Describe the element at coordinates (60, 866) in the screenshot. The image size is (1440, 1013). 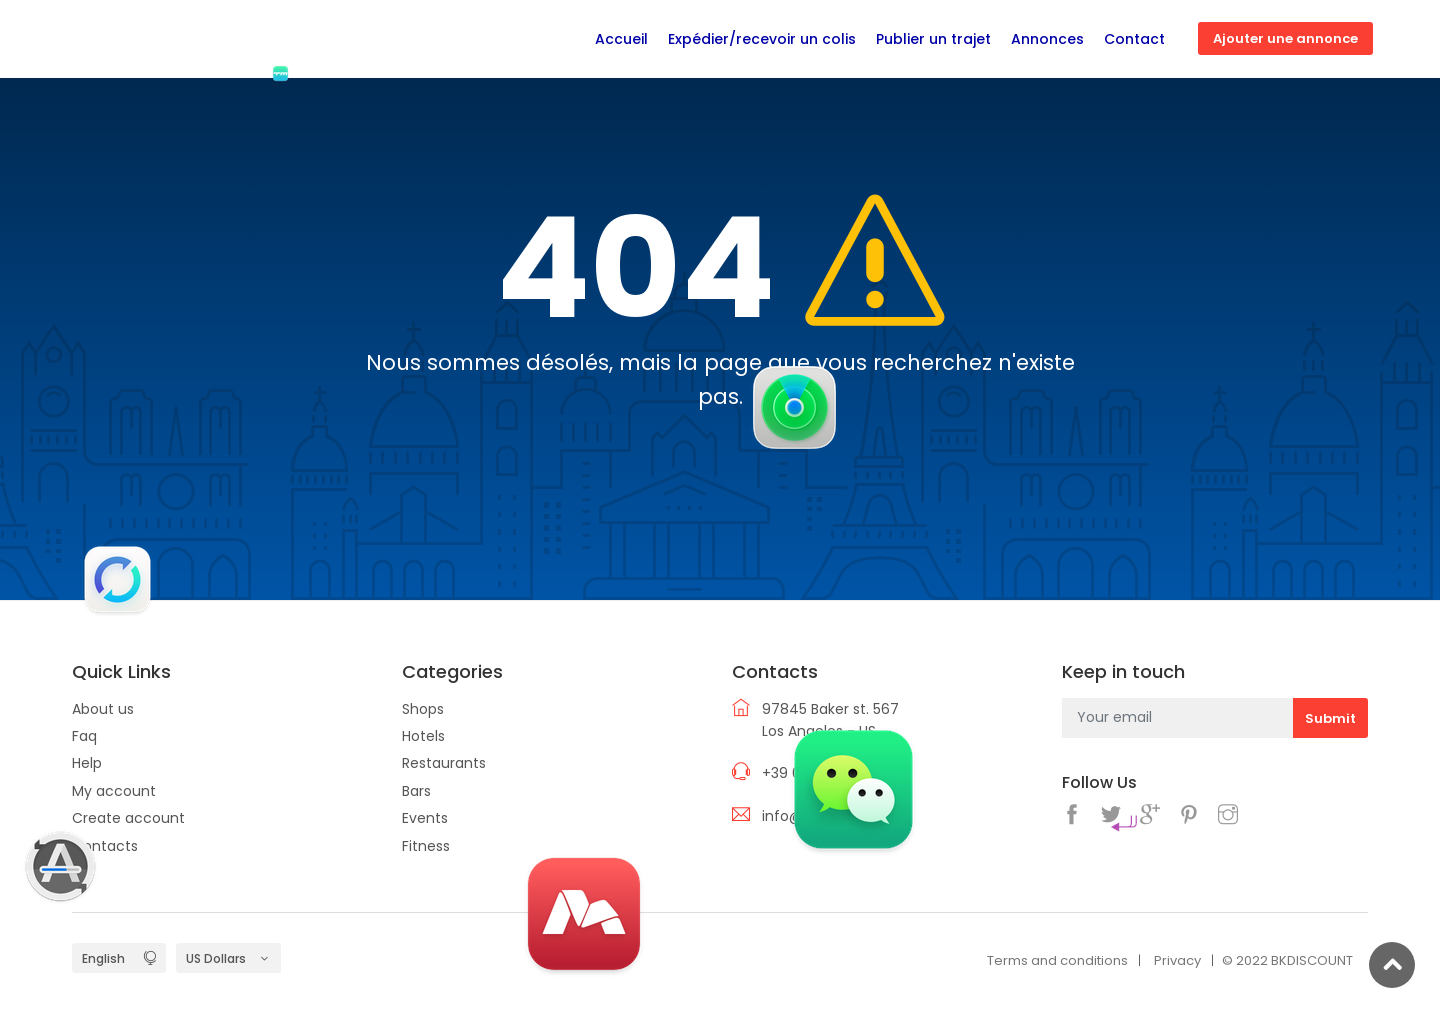
I see `open the software updater application` at that location.